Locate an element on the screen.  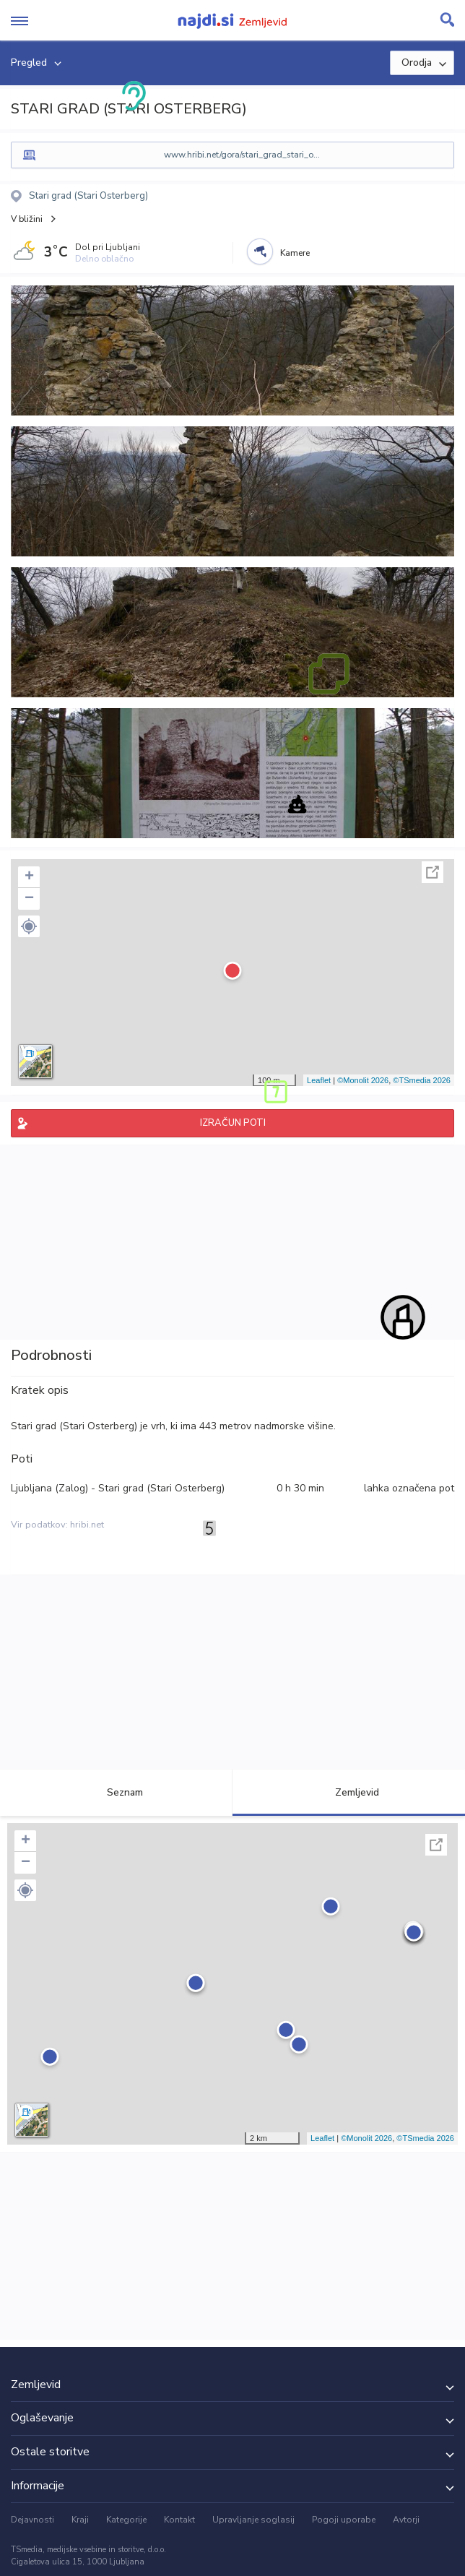
combine or merge selected layers is located at coordinates (329, 673).